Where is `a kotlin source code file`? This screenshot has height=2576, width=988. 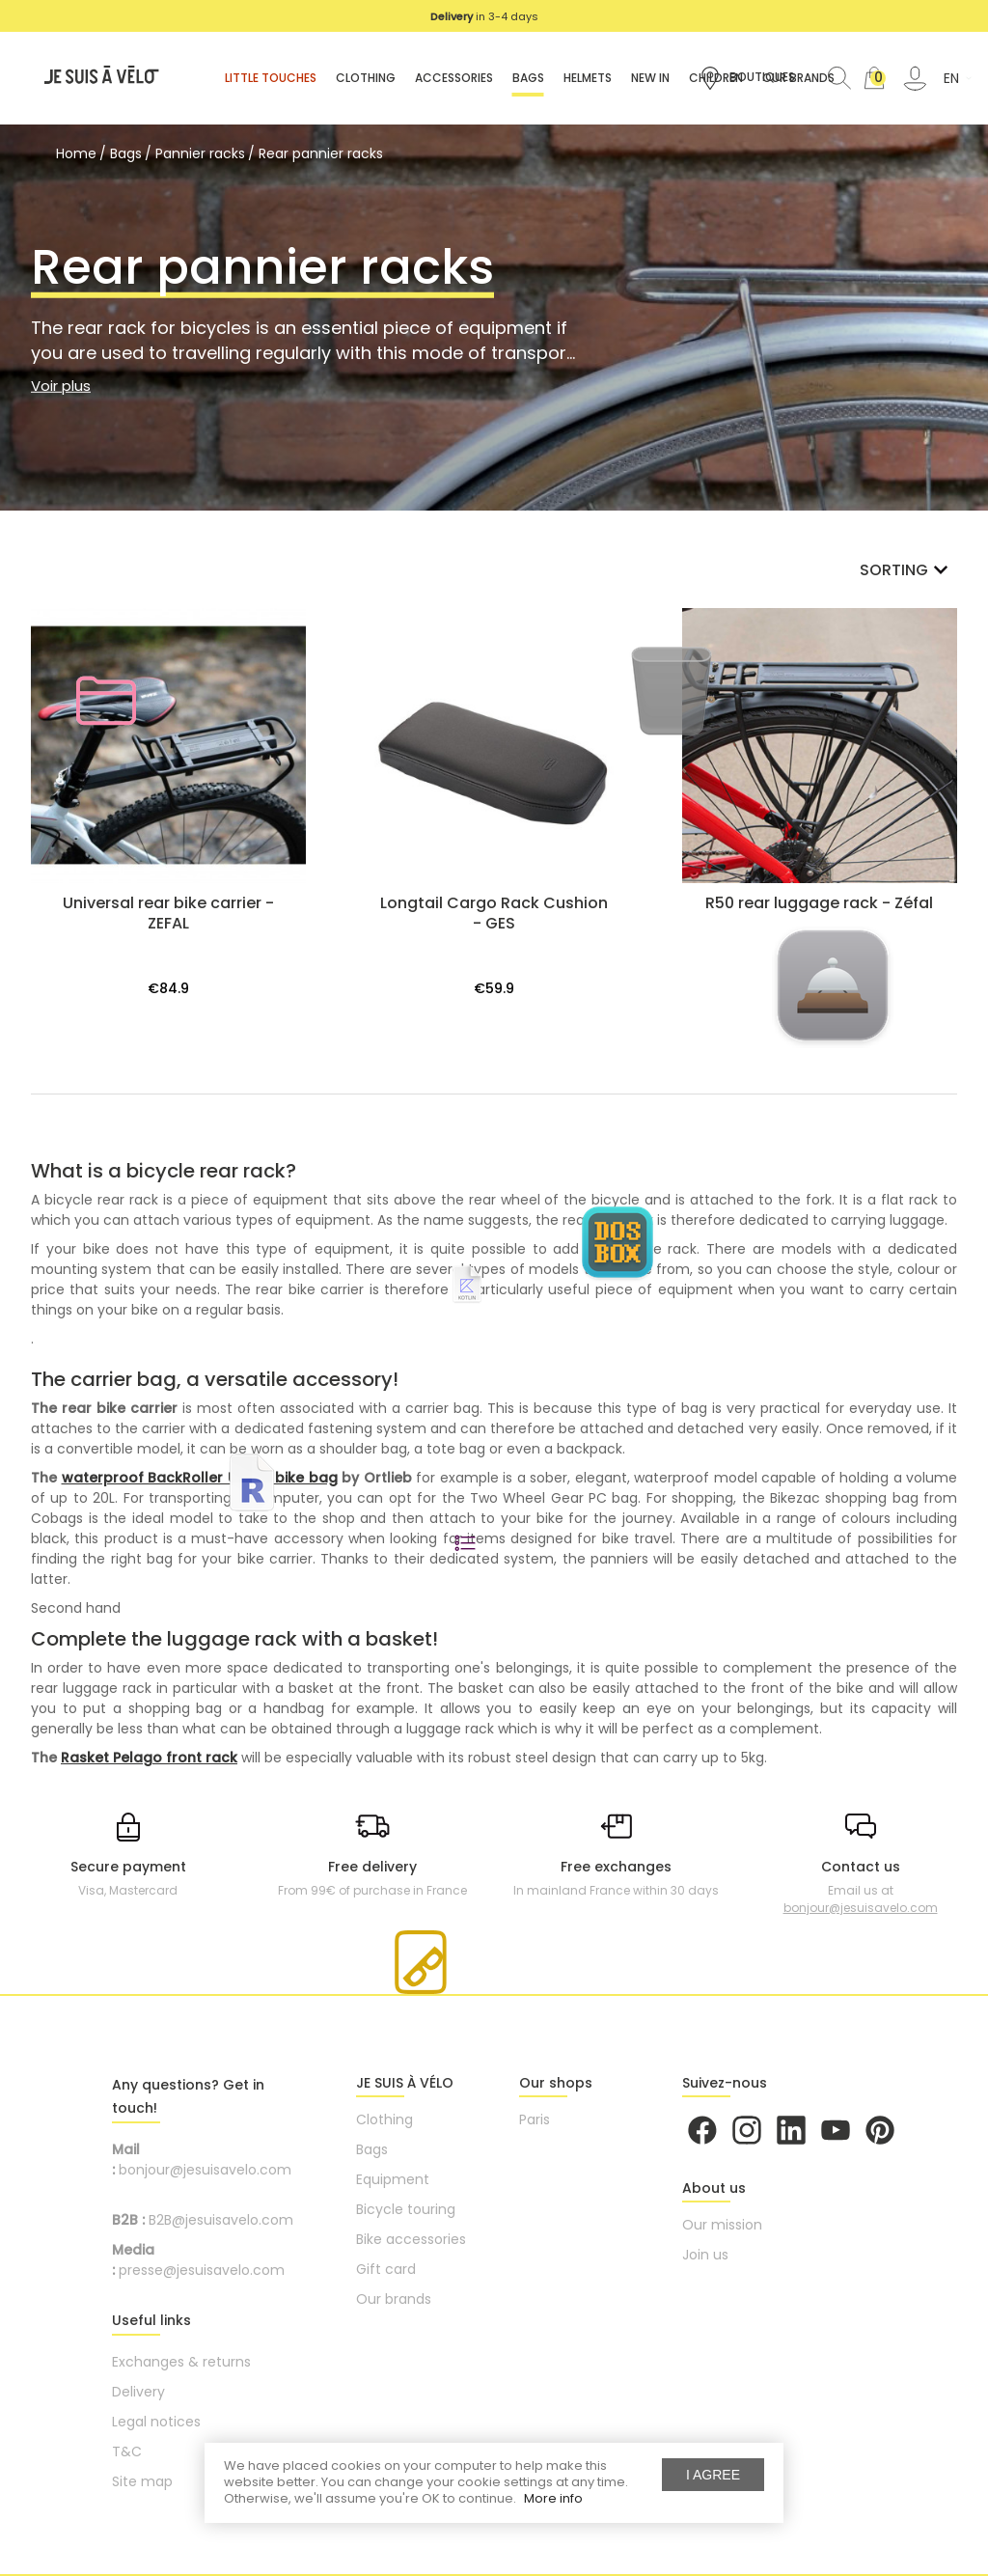 a kotlin source code file is located at coordinates (467, 1285).